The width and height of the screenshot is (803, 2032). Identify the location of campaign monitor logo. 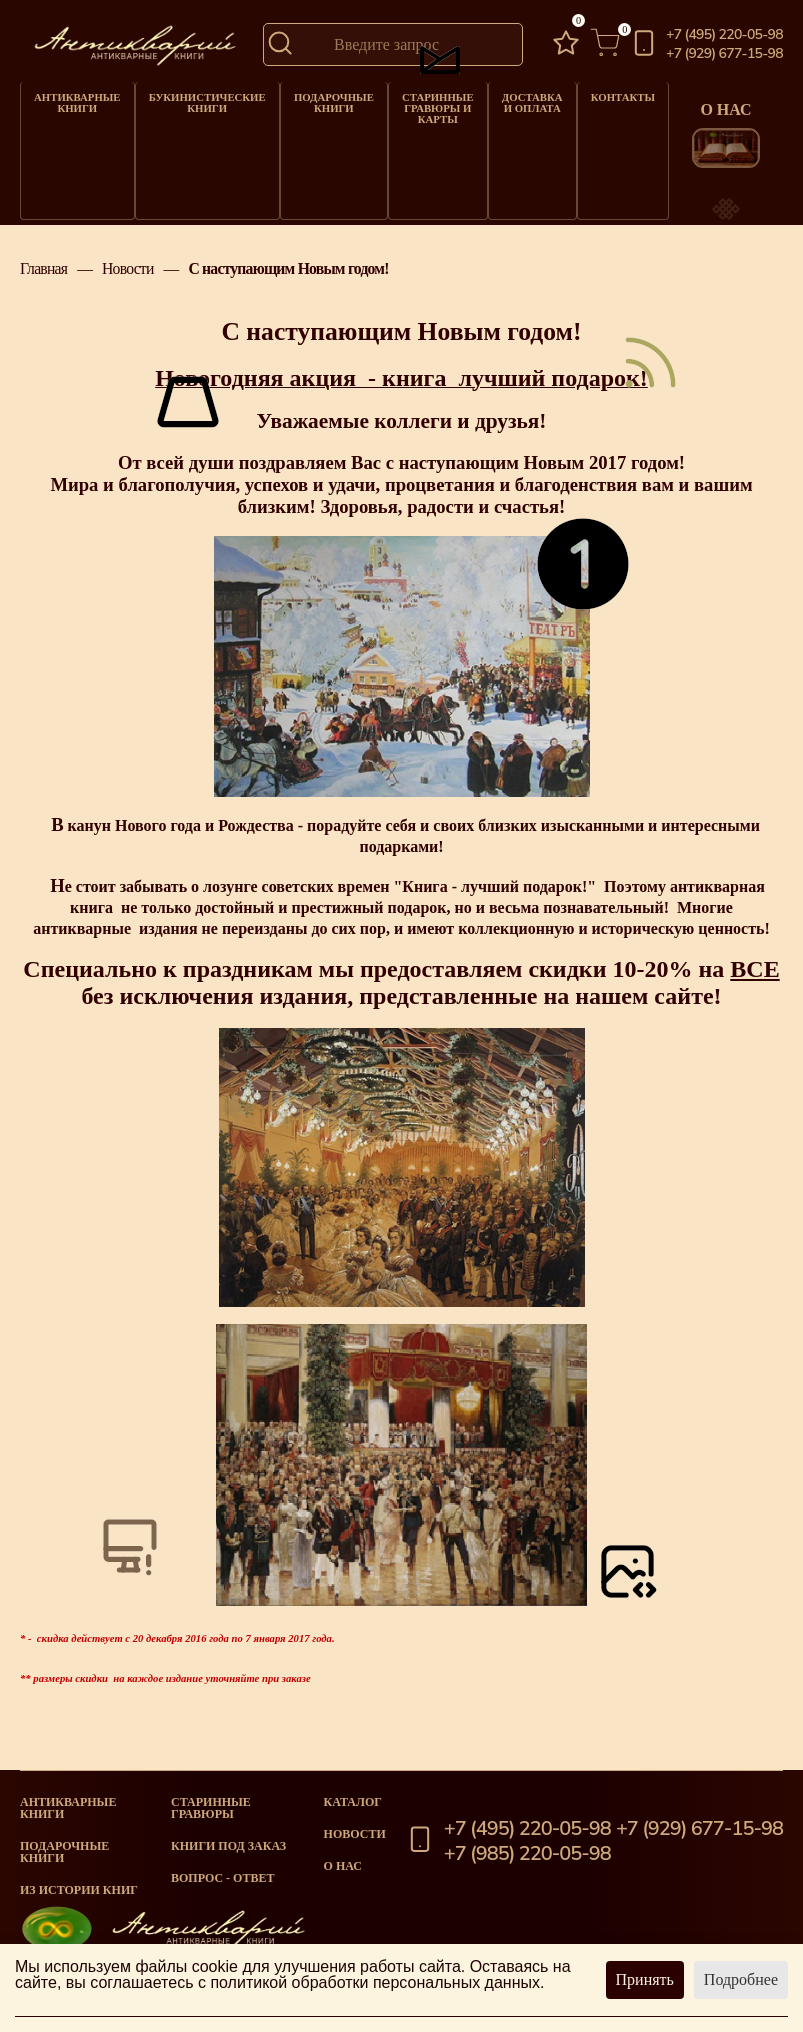
(440, 60).